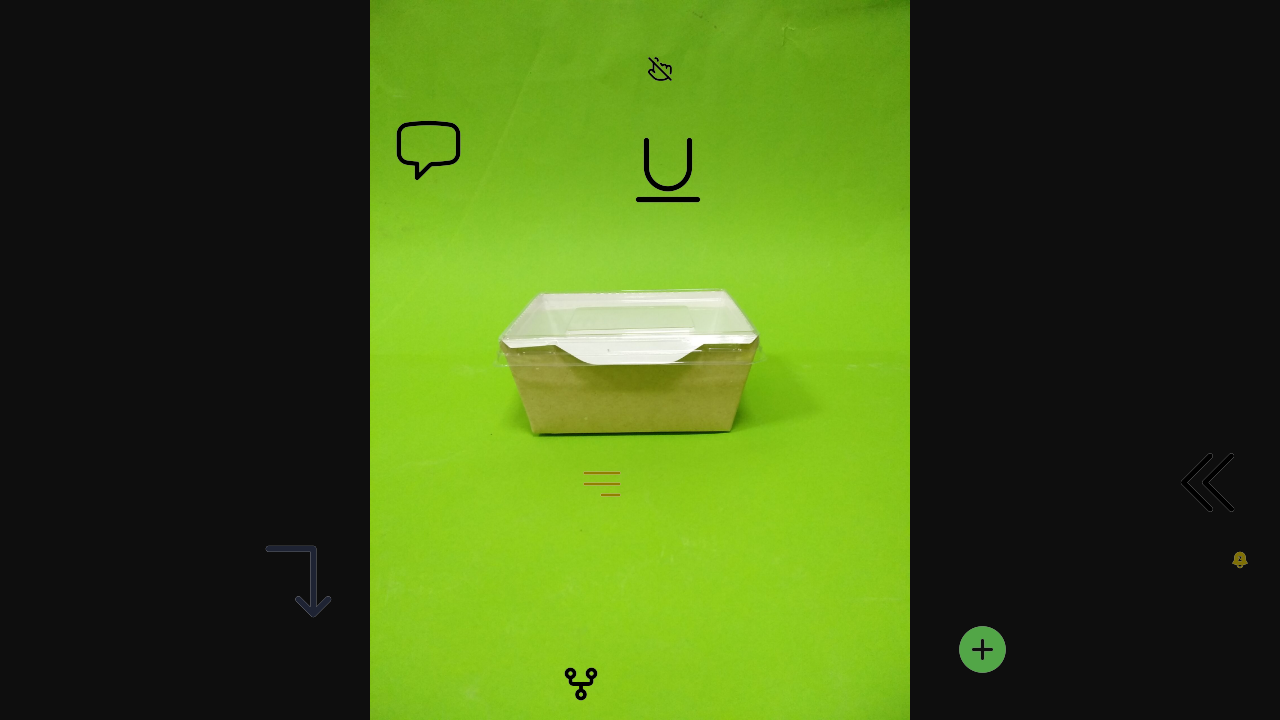  Describe the element at coordinates (1207, 482) in the screenshot. I see `go back to the beginning` at that location.